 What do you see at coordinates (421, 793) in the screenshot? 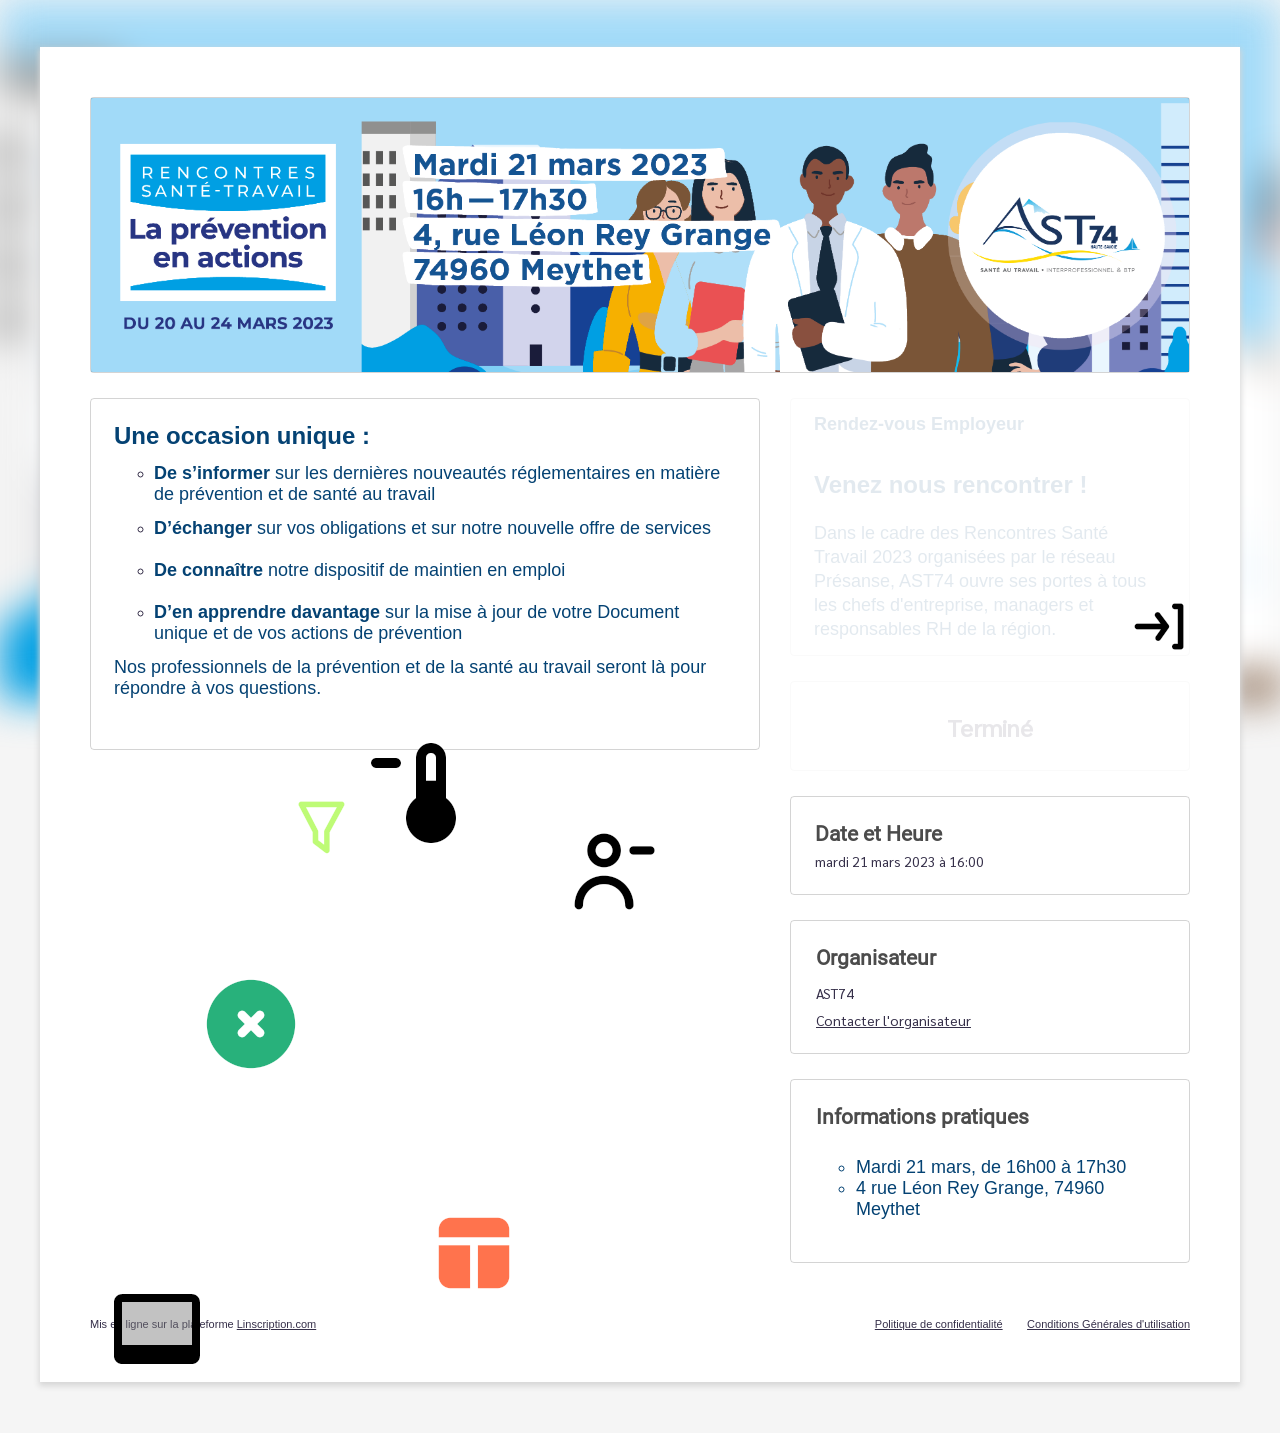
I see `decrease temperature setting` at bounding box center [421, 793].